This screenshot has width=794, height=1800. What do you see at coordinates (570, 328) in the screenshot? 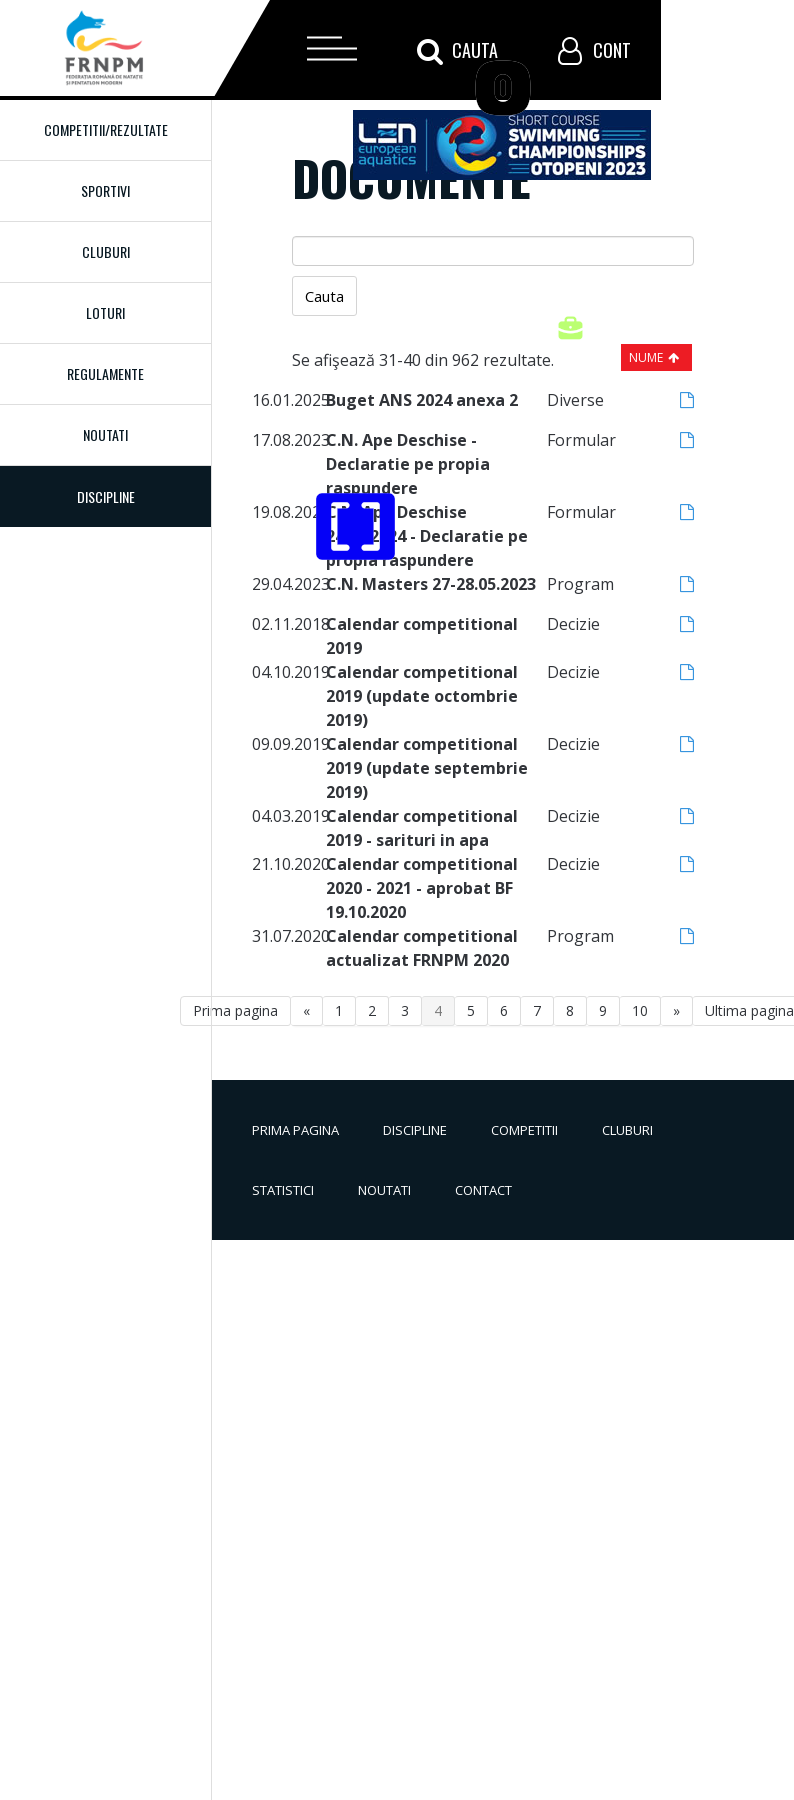
I see `access work or business documents` at bounding box center [570, 328].